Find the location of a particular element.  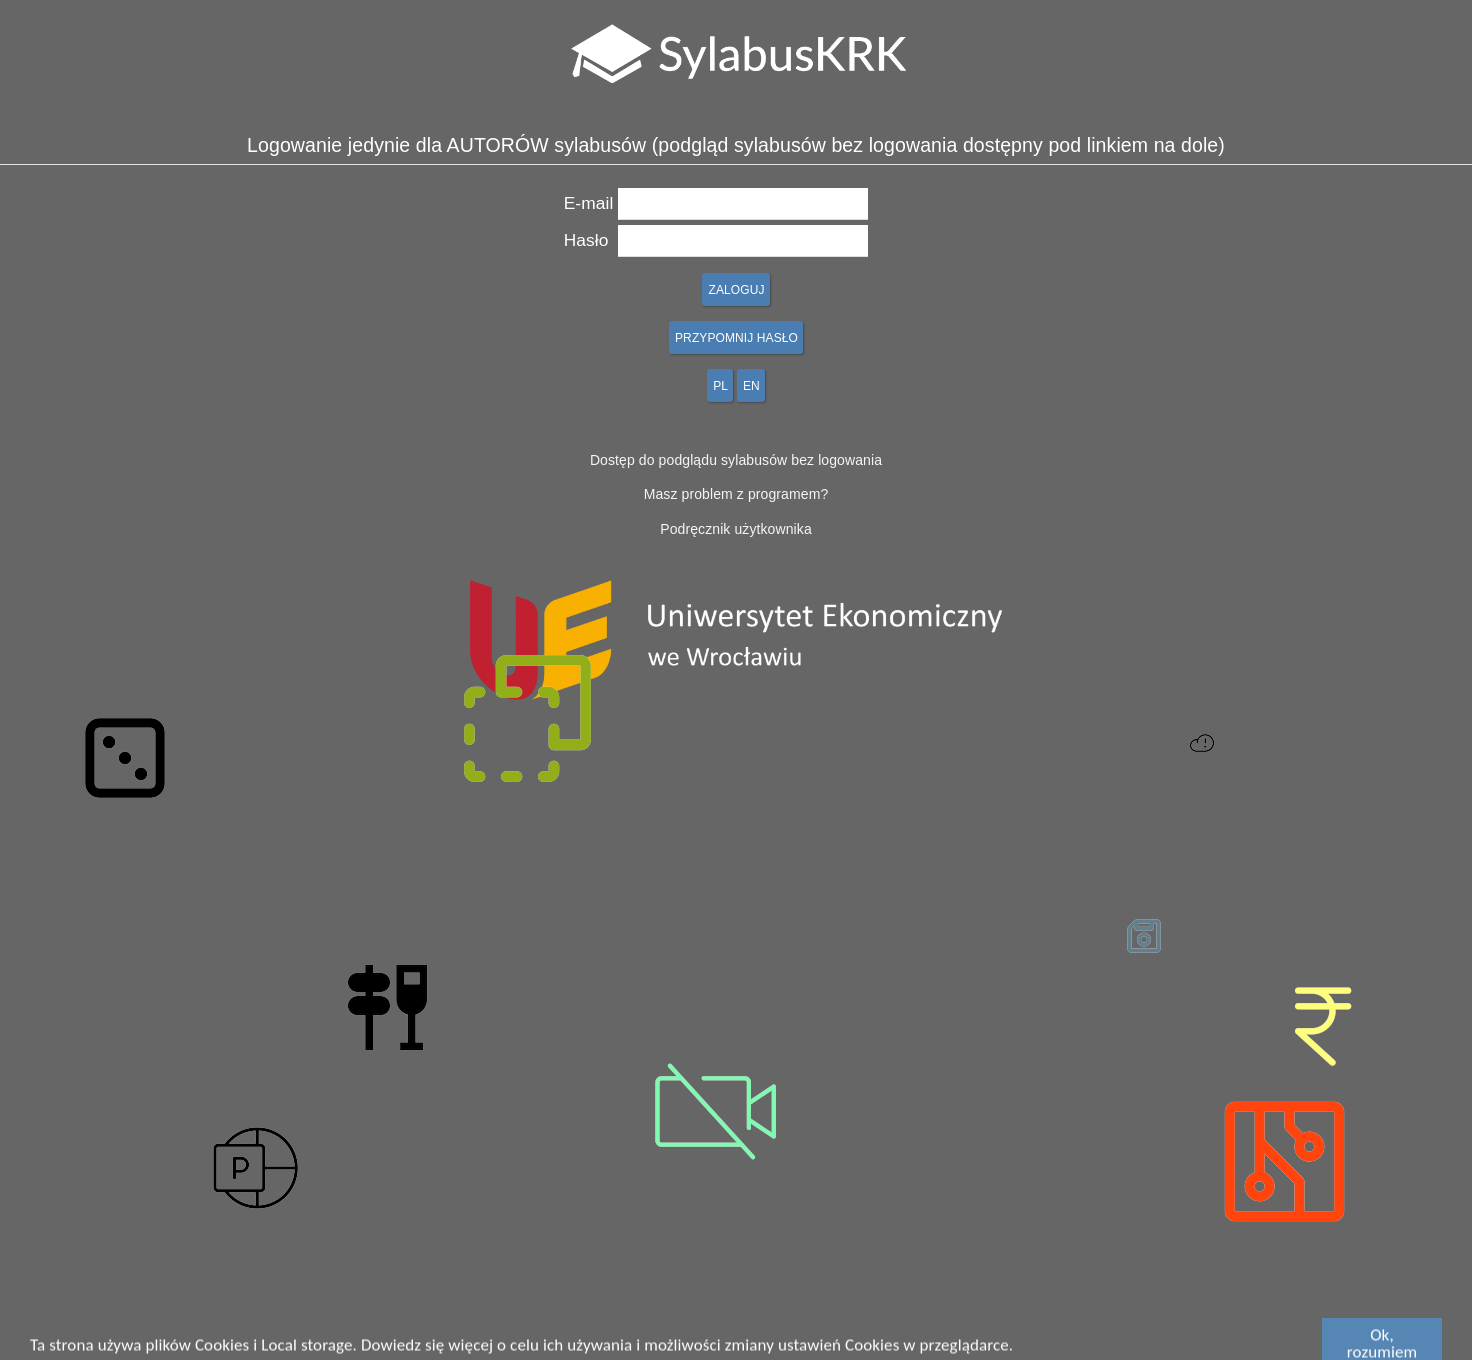

browse tapas or small plates menu is located at coordinates (388, 1007).